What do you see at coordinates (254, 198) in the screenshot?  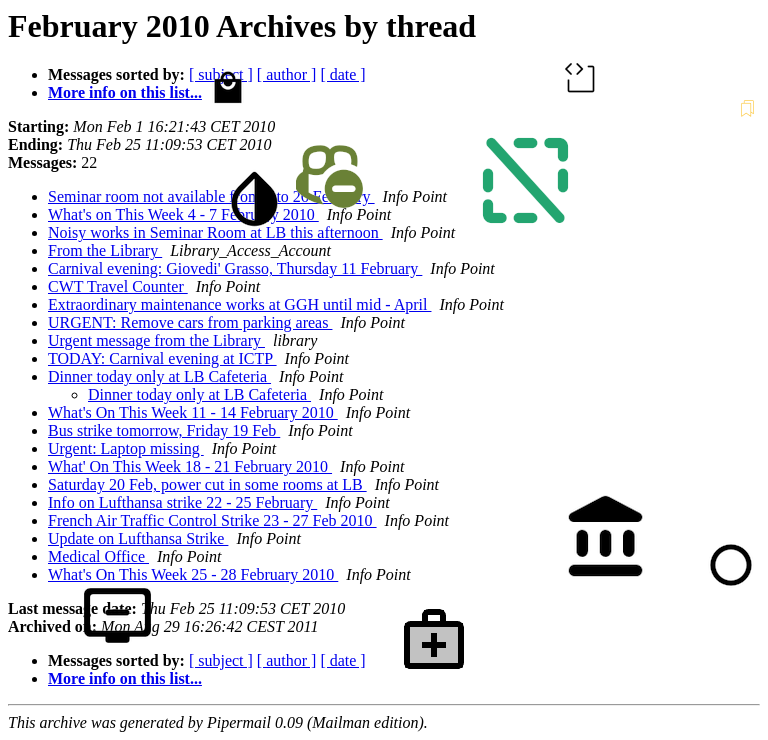 I see `toggle color inversion or contrast settings` at bounding box center [254, 198].